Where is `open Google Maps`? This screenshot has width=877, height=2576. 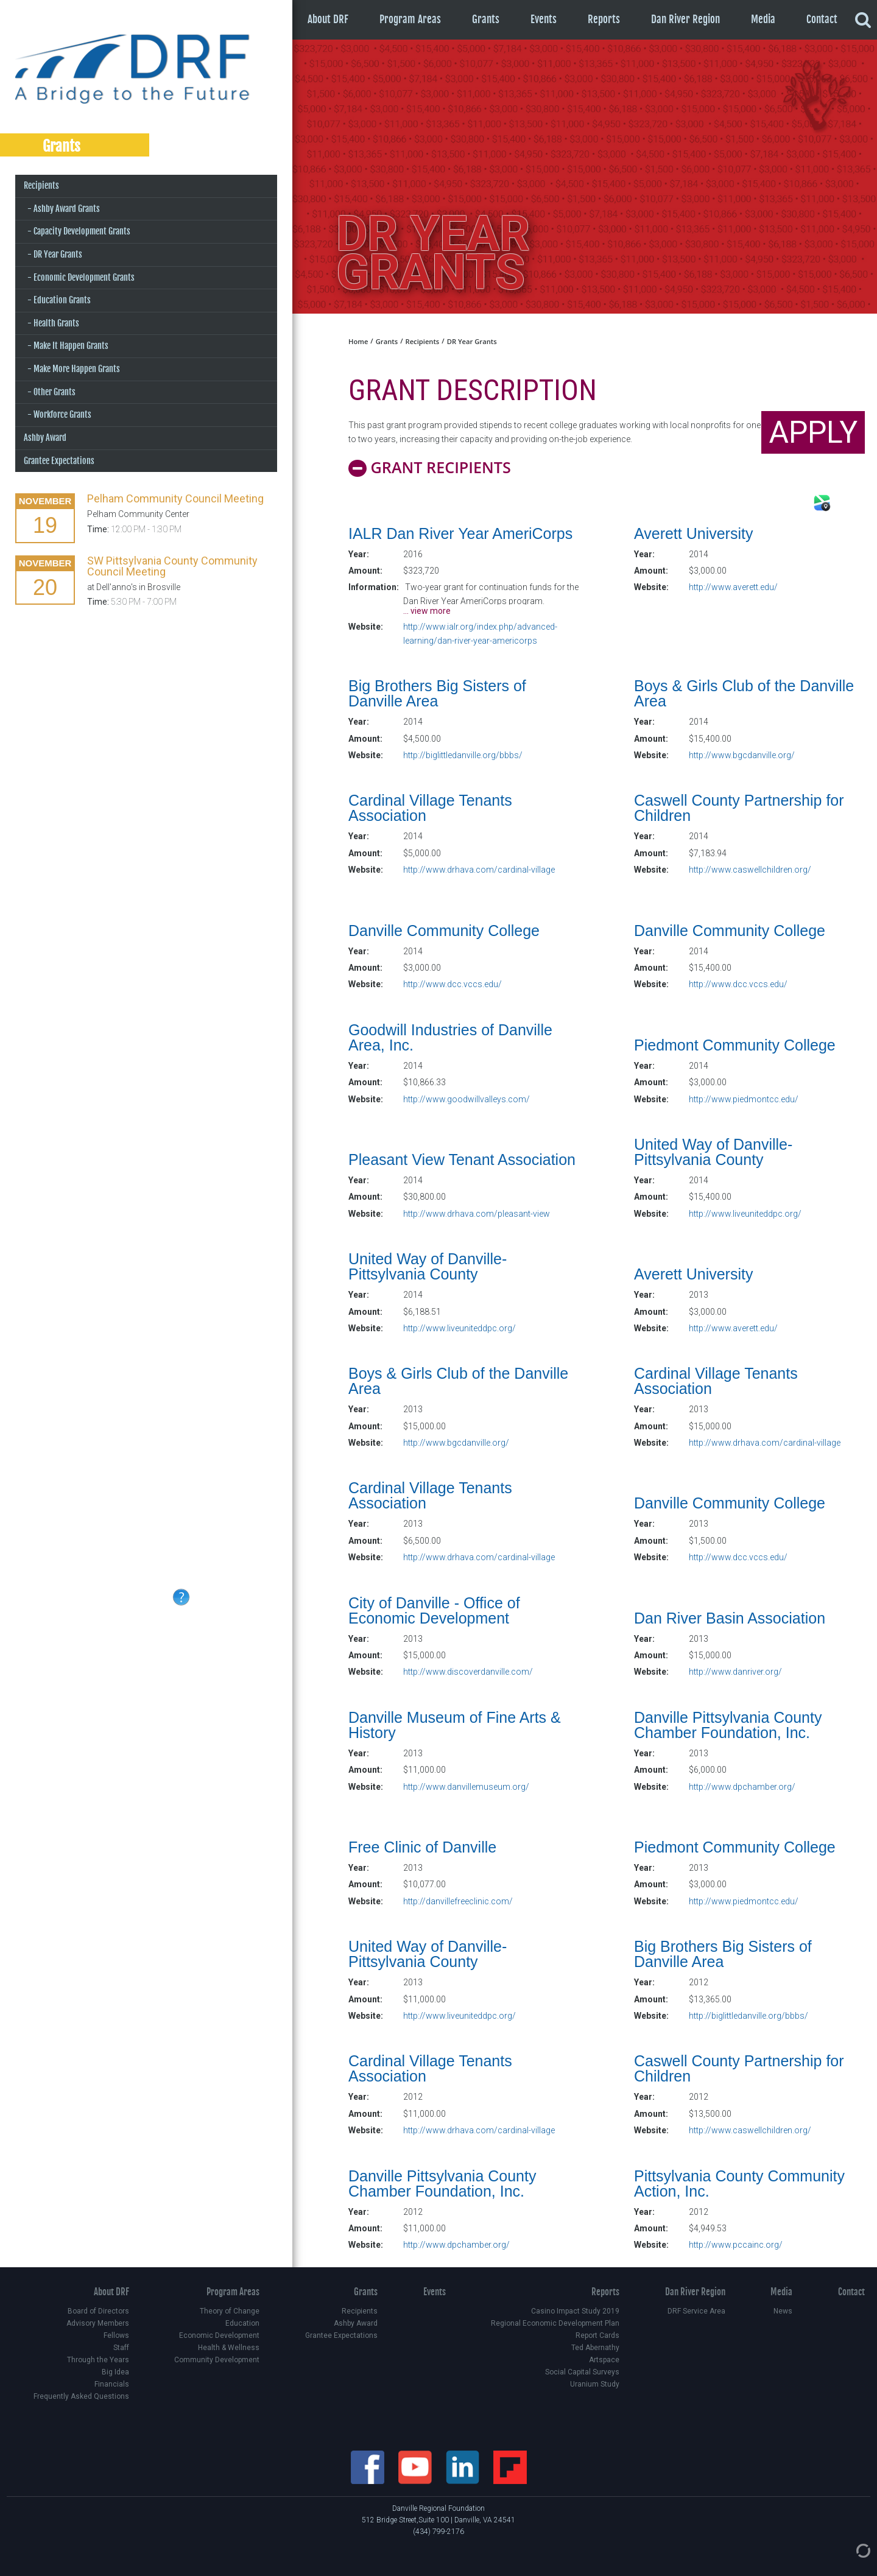
open Google Maps is located at coordinates (822, 502).